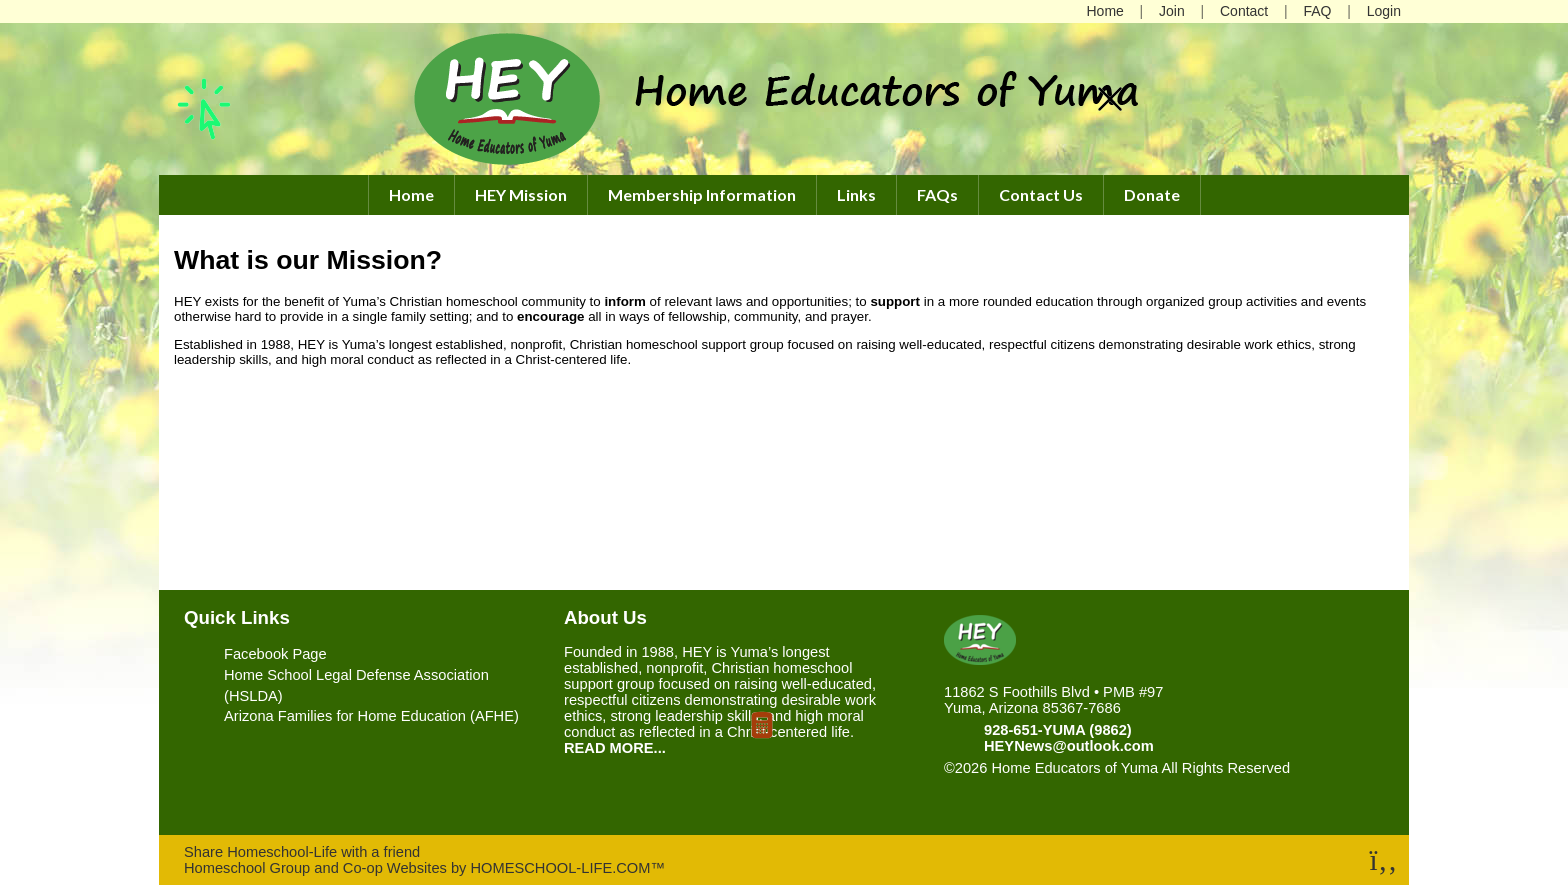 This screenshot has width=1568, height=885. Describe the element at coordinates (1110, 99) in the screenshot. I see `close or dismiss a dialog` at that location.